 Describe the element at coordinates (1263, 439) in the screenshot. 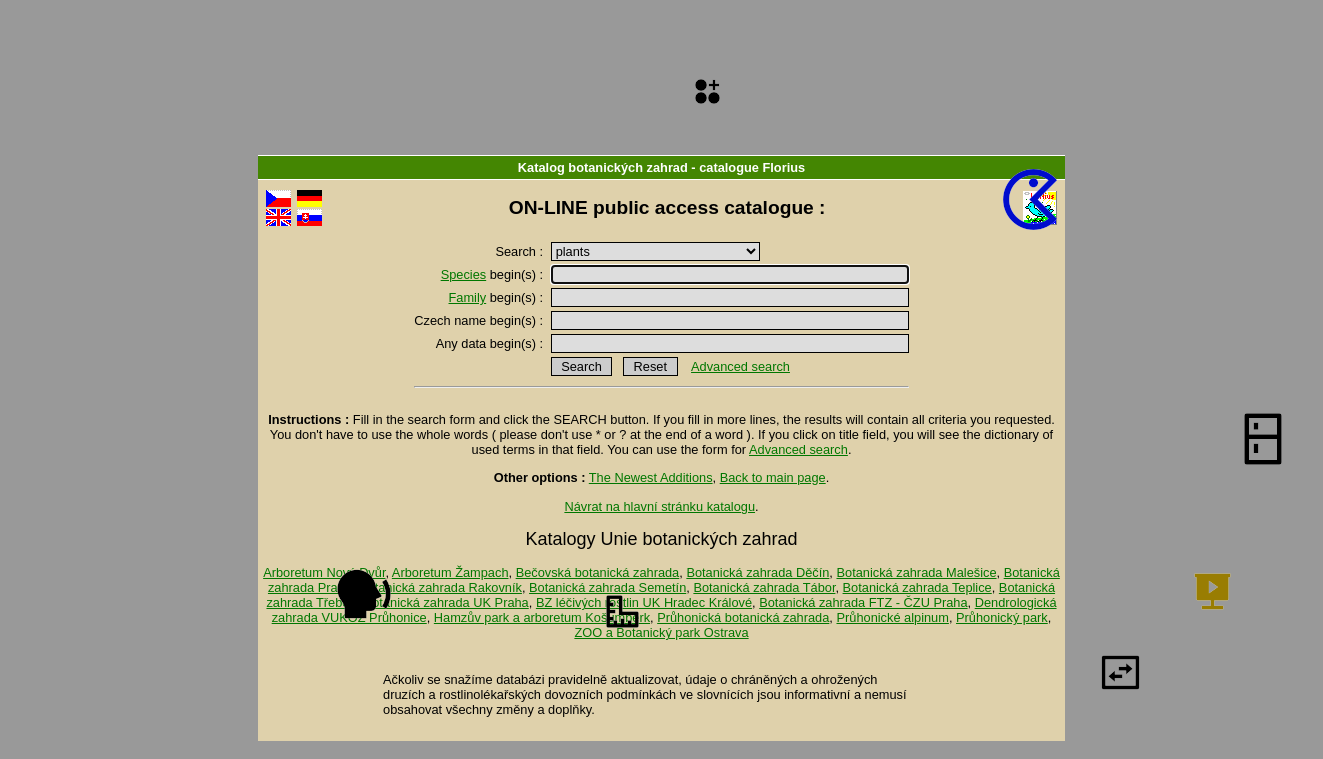

I see `access refrigerator or kitchen appliance controls` at that location.